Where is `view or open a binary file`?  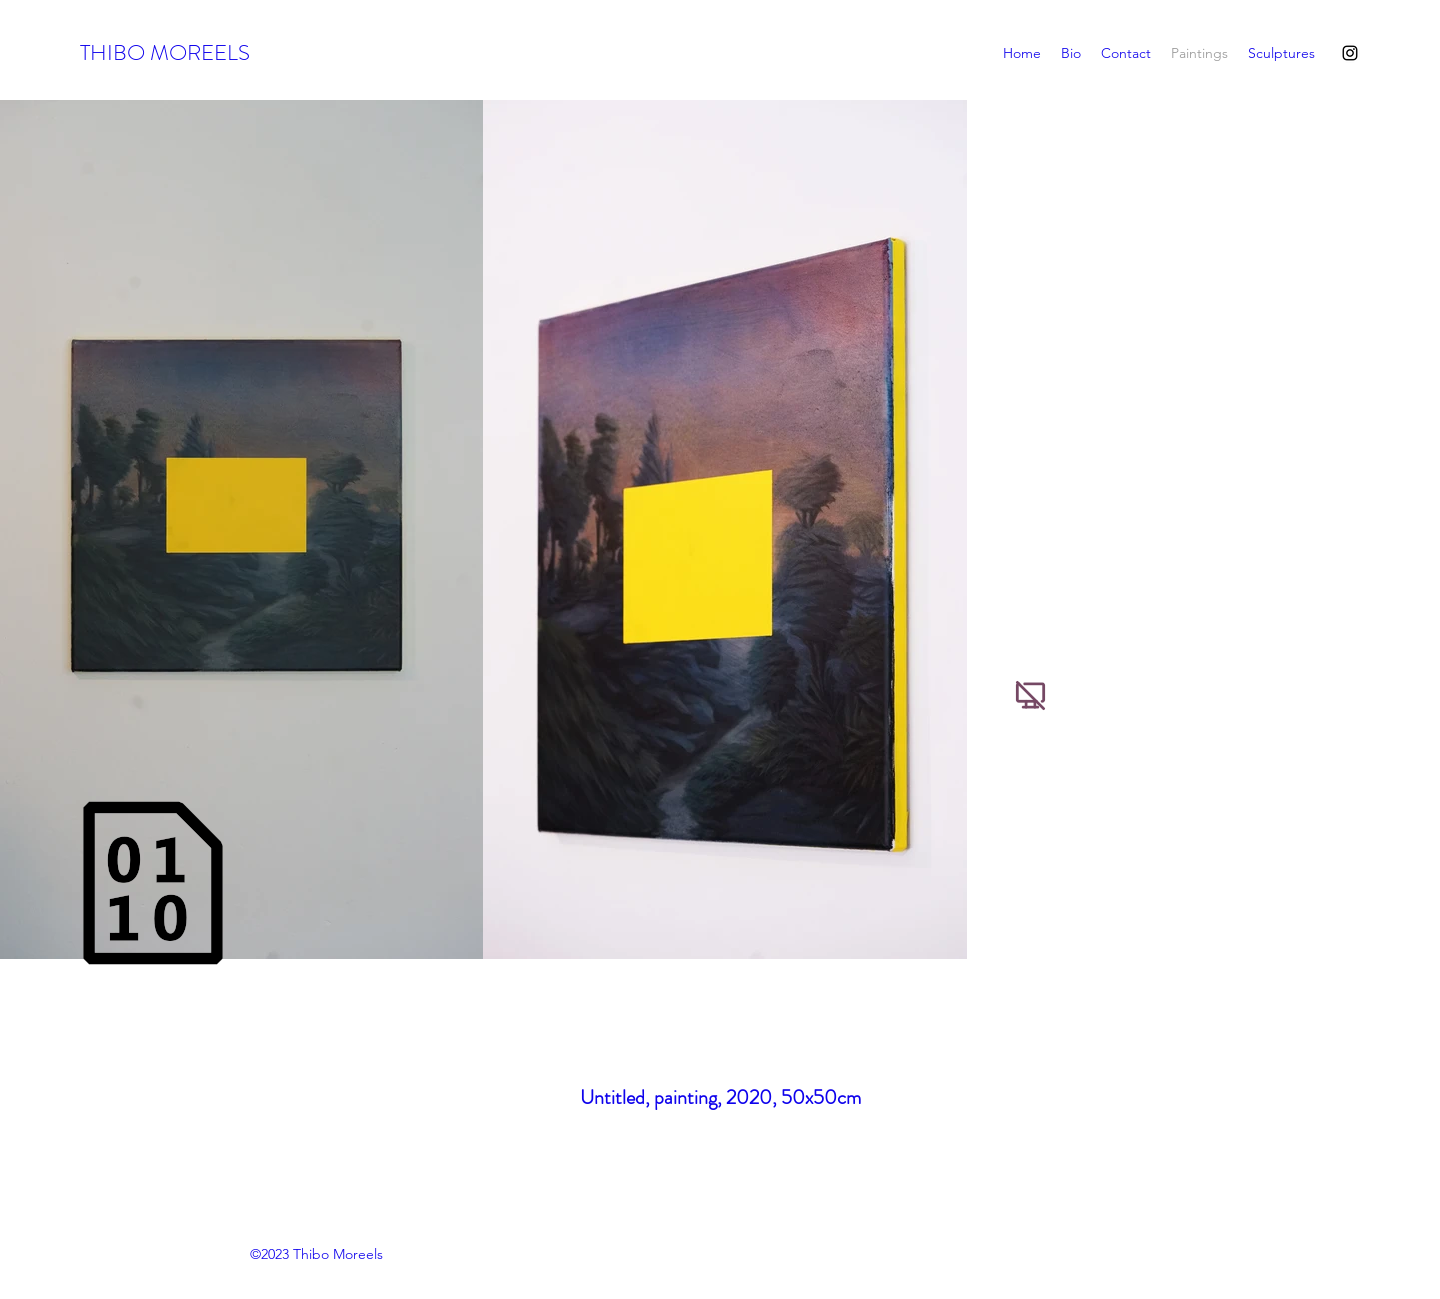
view or open a binary file is located at coordinates (153, 883).